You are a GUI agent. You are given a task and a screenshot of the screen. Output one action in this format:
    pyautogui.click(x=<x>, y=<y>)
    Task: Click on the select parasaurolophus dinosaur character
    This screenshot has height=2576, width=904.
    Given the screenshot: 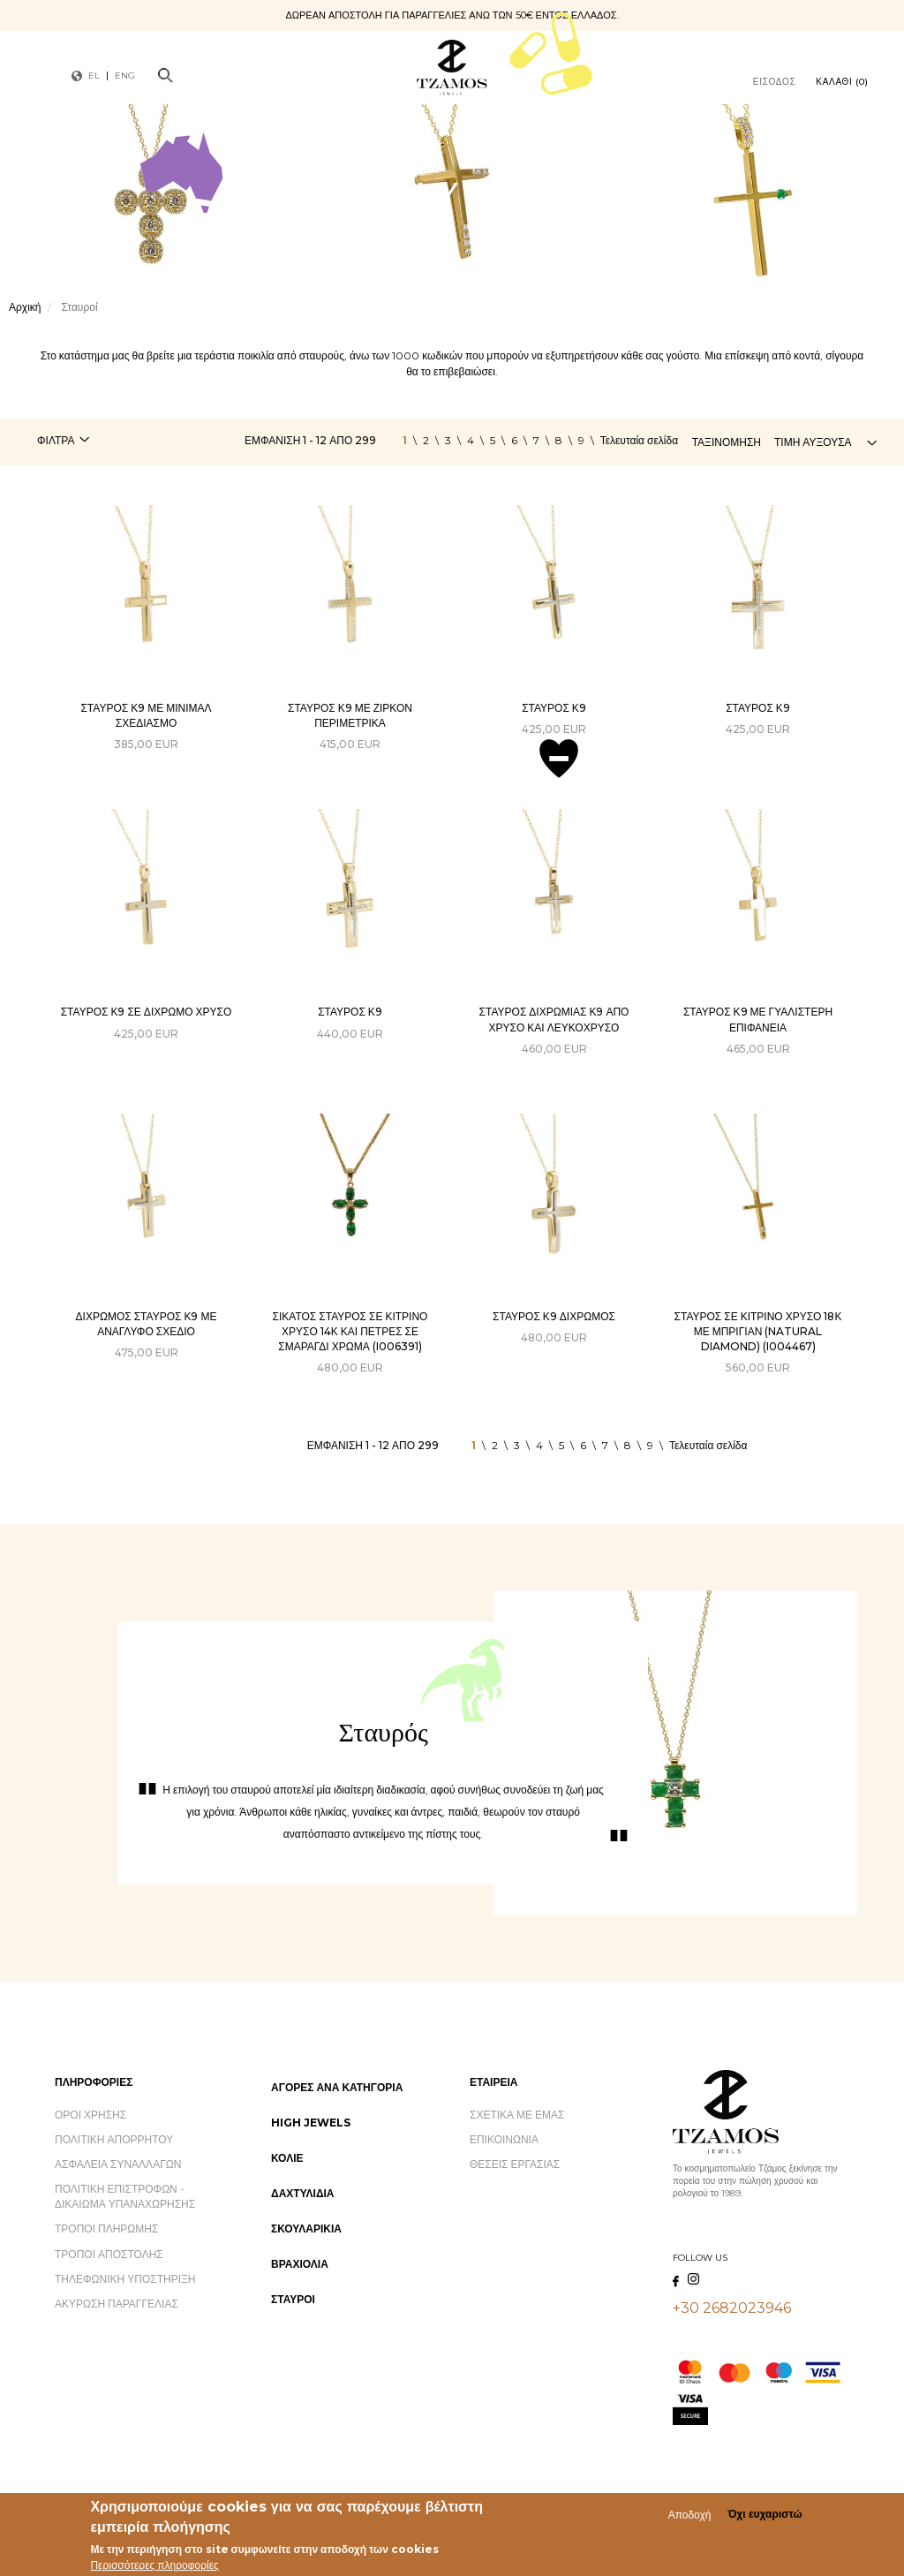 What is the action you would take?
    pyautogui.click(x=463, y=1681)
    